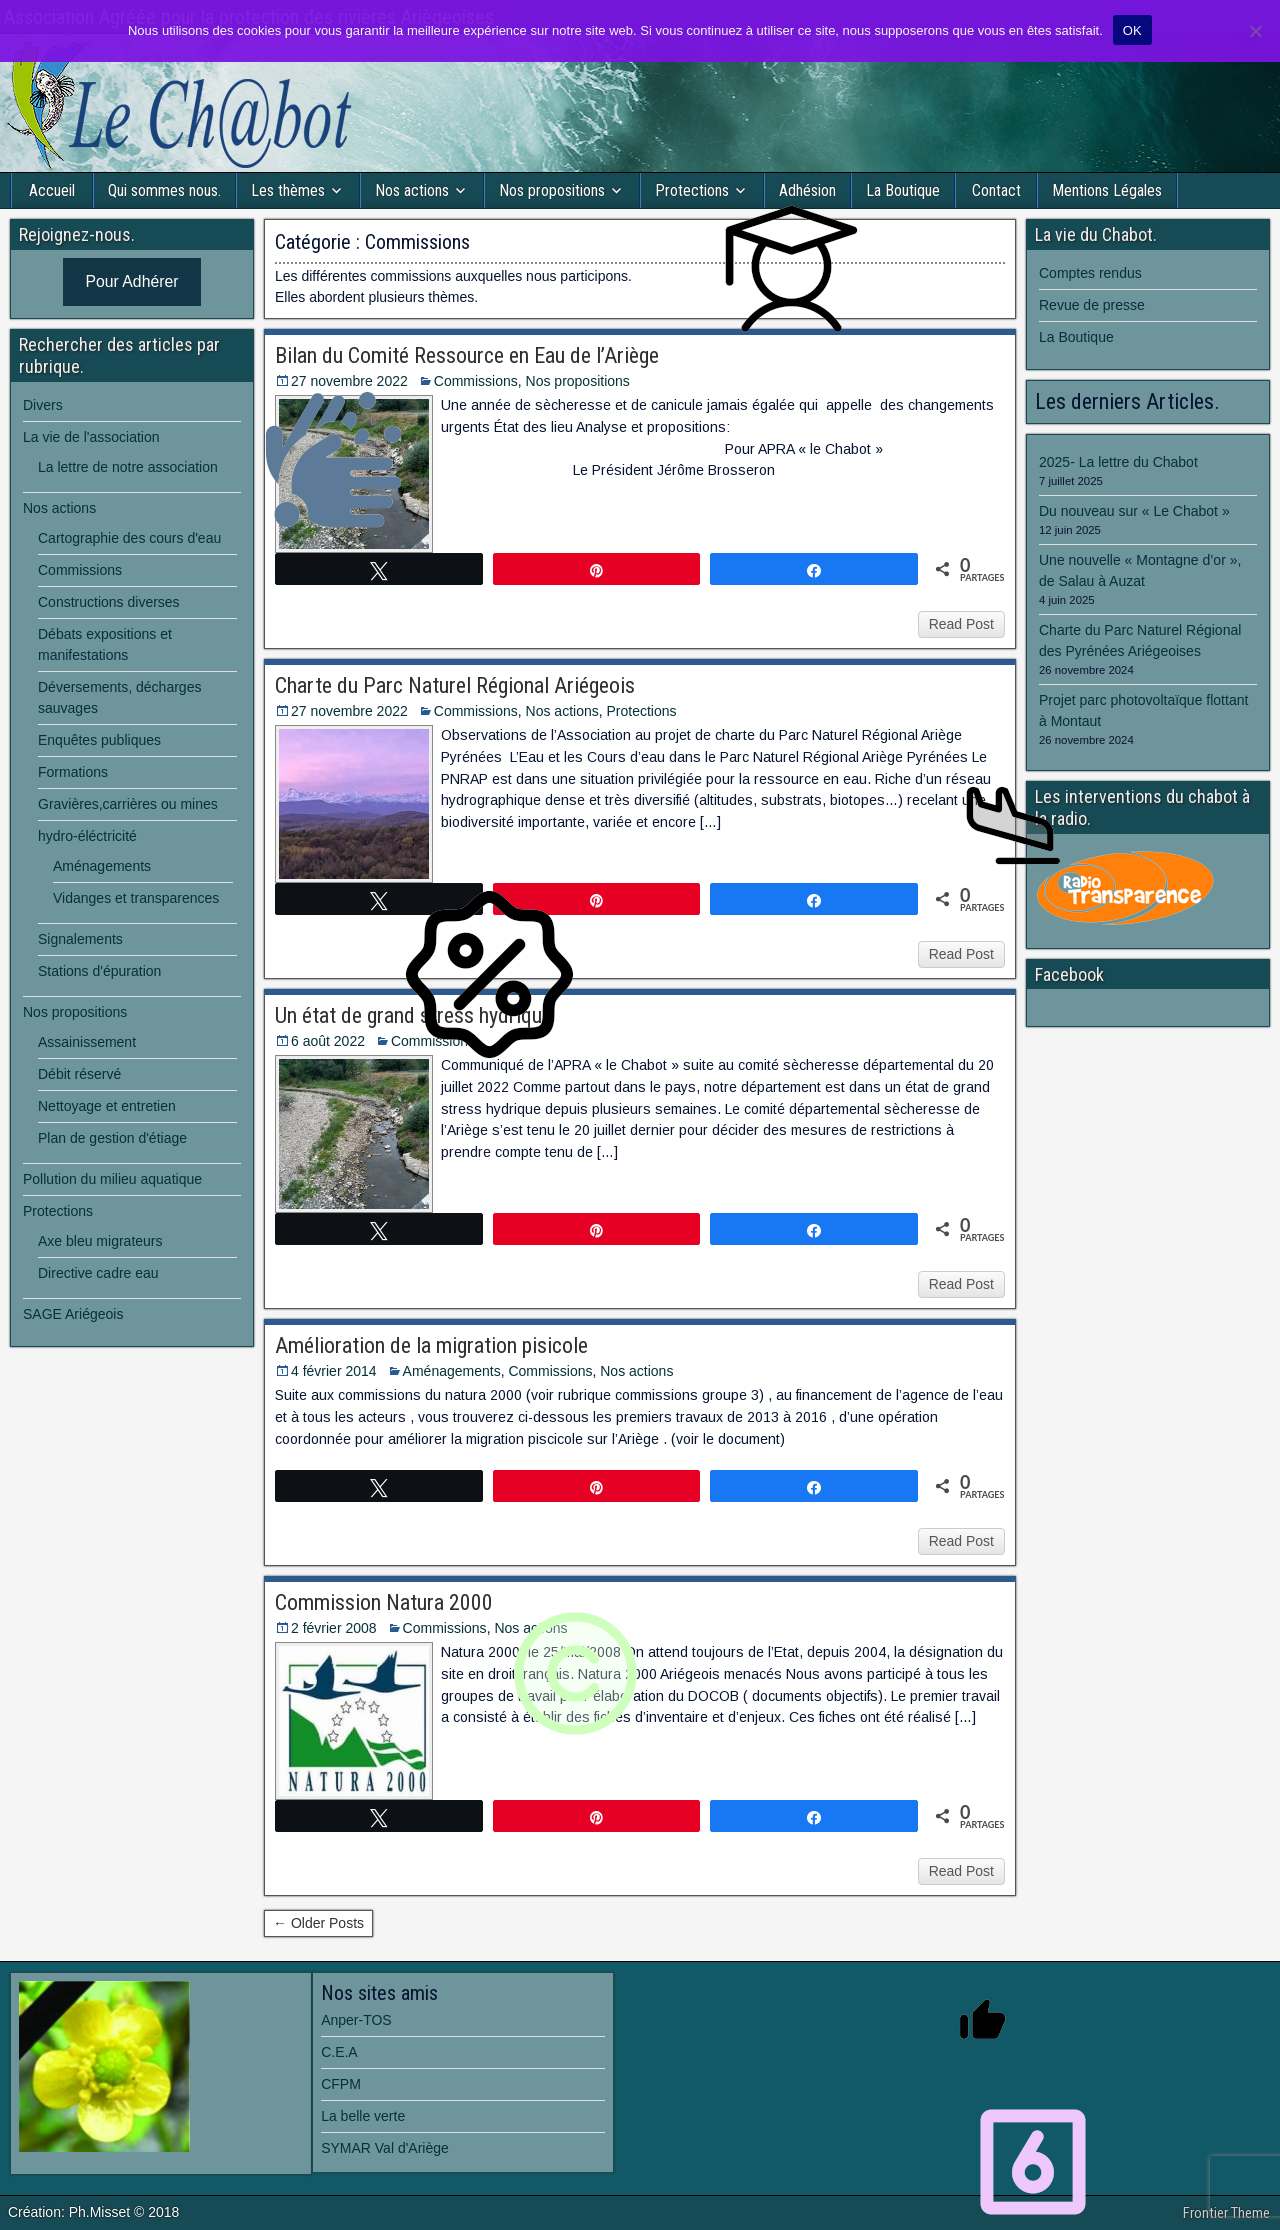  Describe the element at coordinates (489, 974) in the screenshot. I see `view available discounts or promotions` at that location.